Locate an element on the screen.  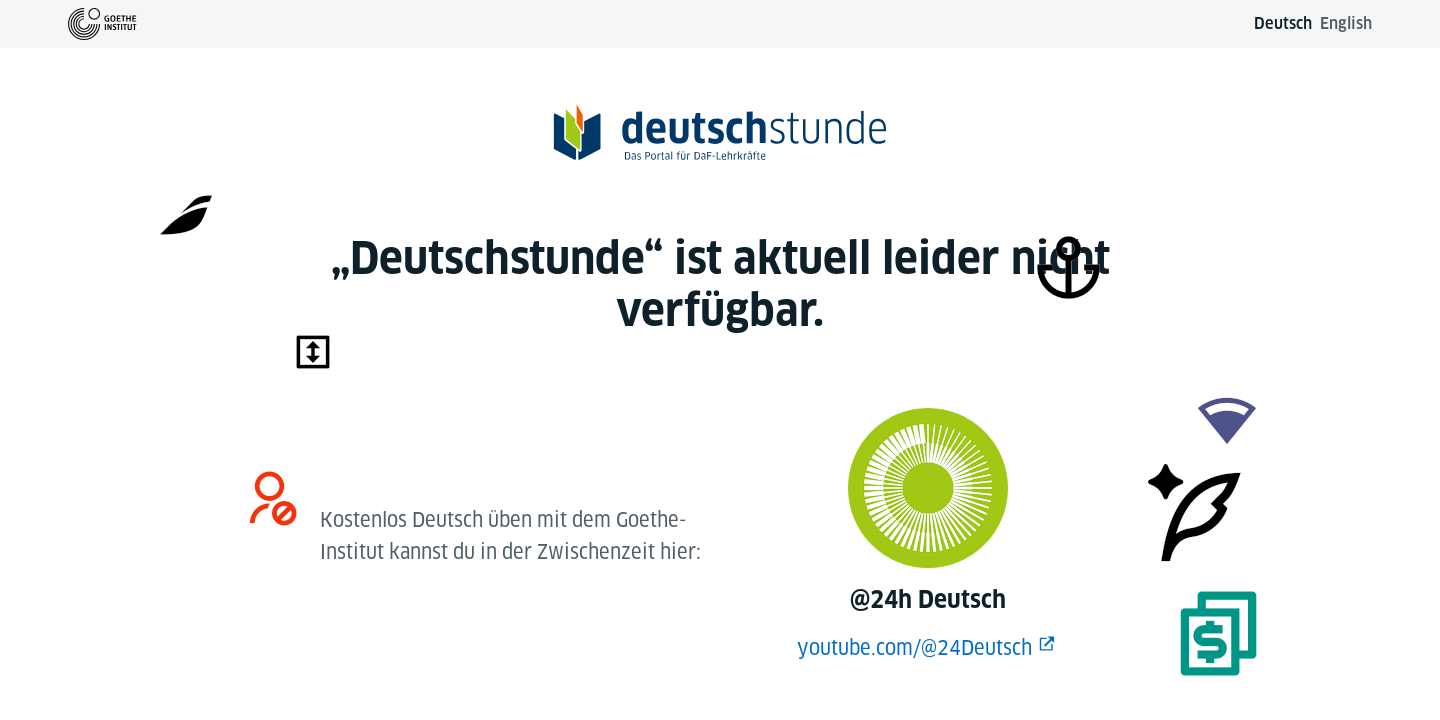
flip content vertically is located at coordinates (313, 352).